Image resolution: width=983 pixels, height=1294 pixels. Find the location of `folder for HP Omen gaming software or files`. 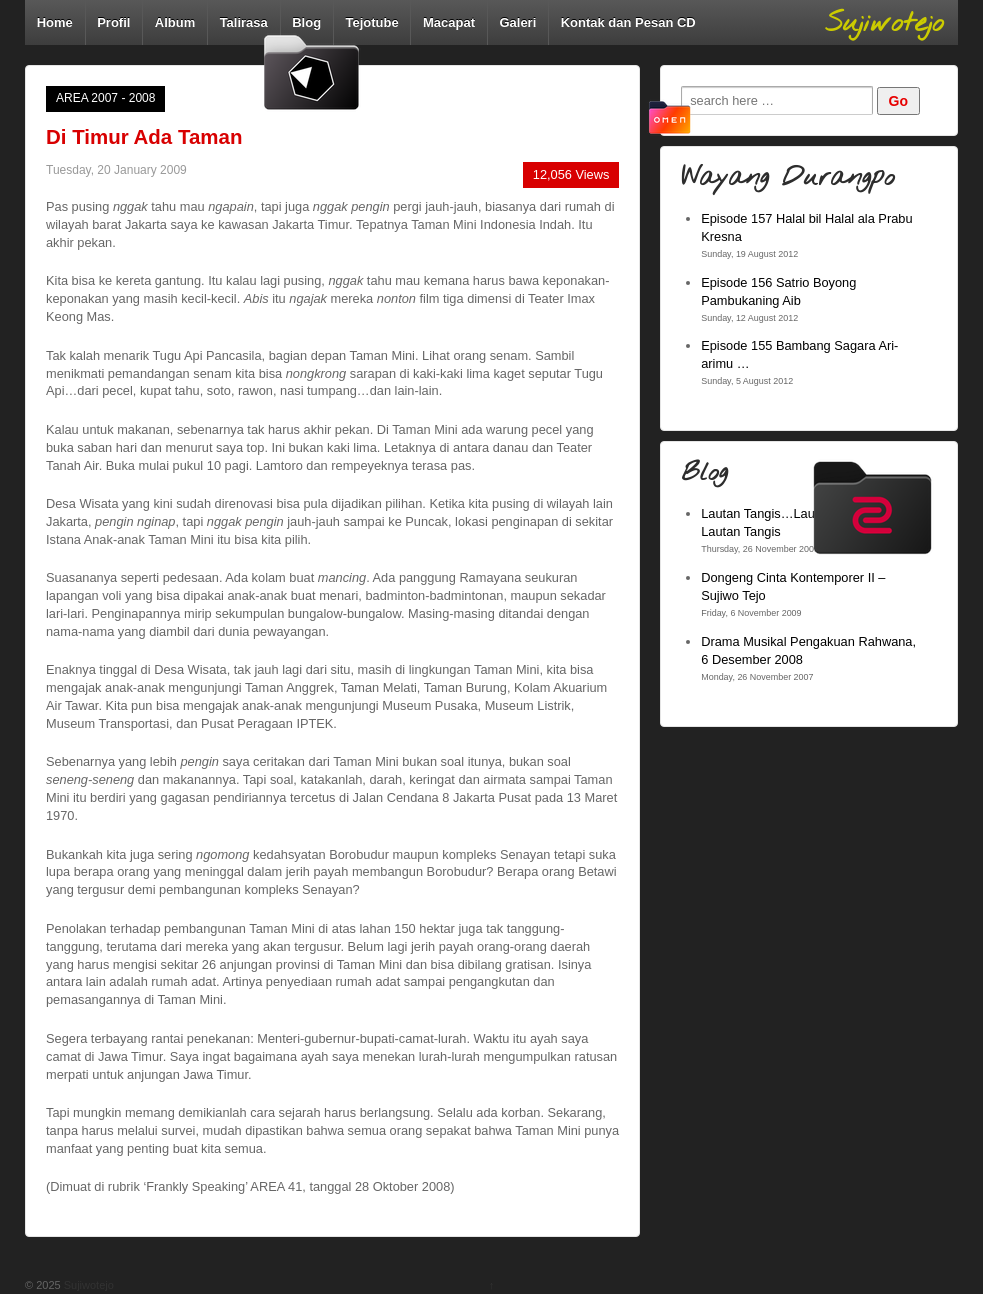

folder for HP Omen gaming software or files is located at coordinates (669, 118).